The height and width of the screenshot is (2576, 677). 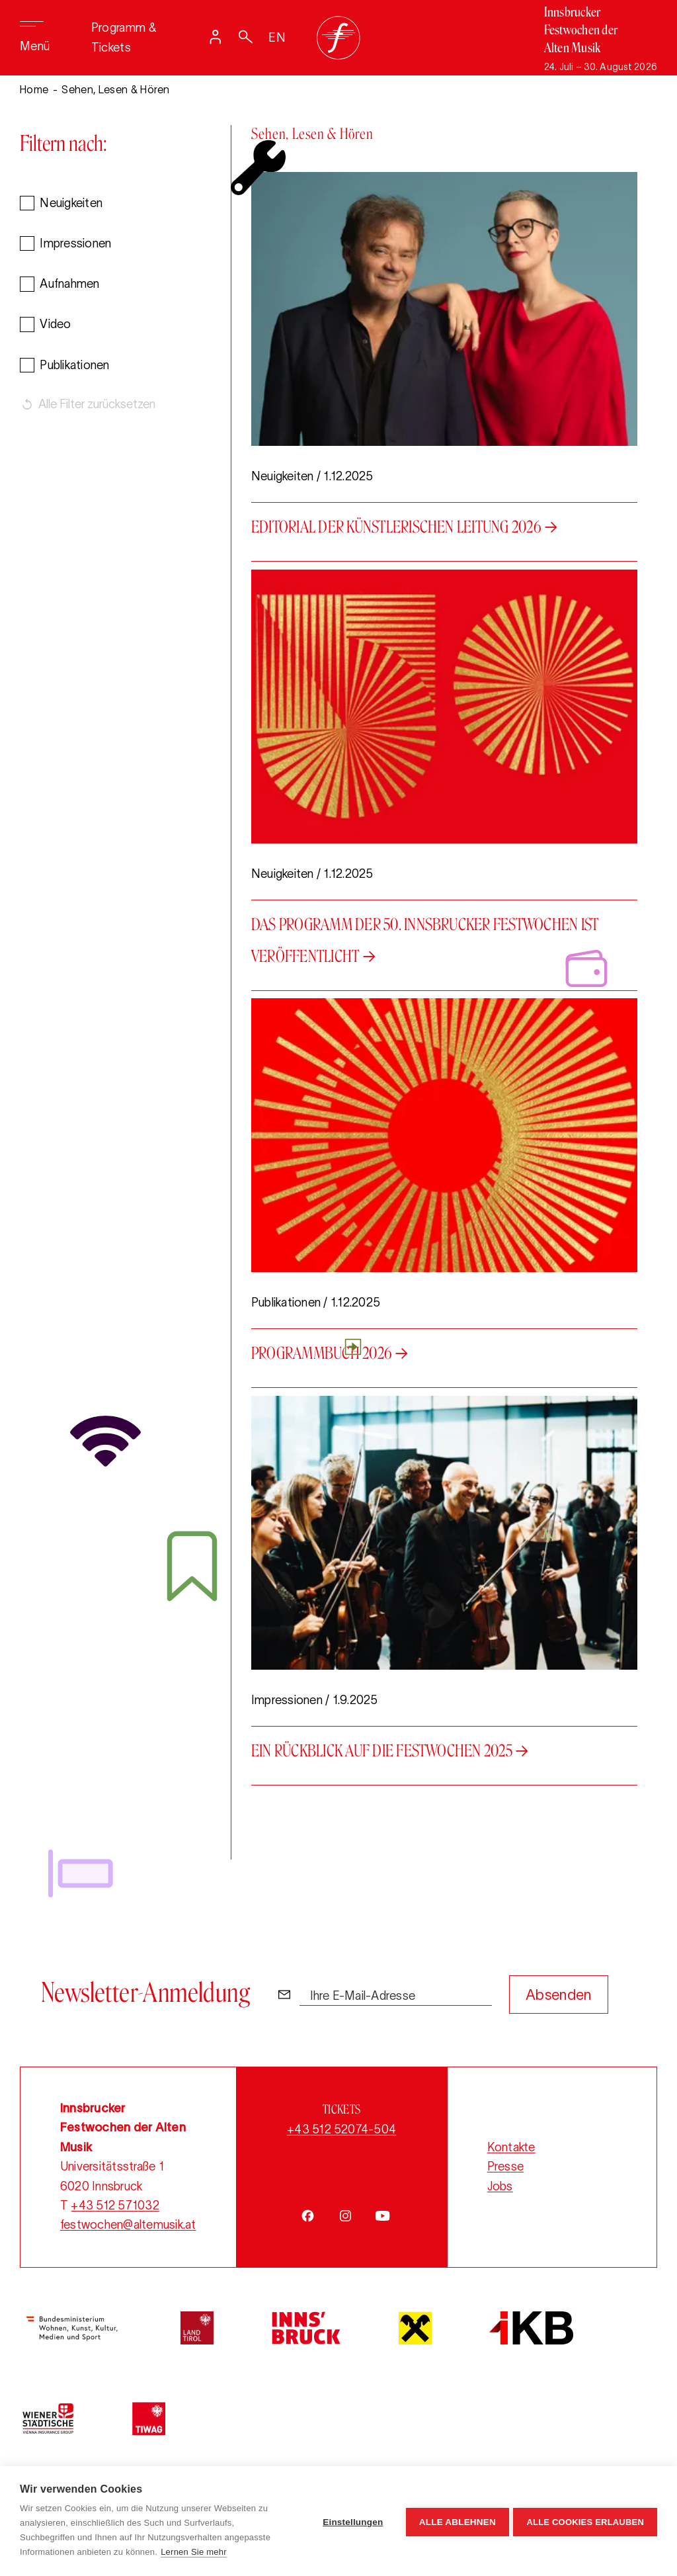 I want to click on save this item for later, so click(x=192, y=1566).